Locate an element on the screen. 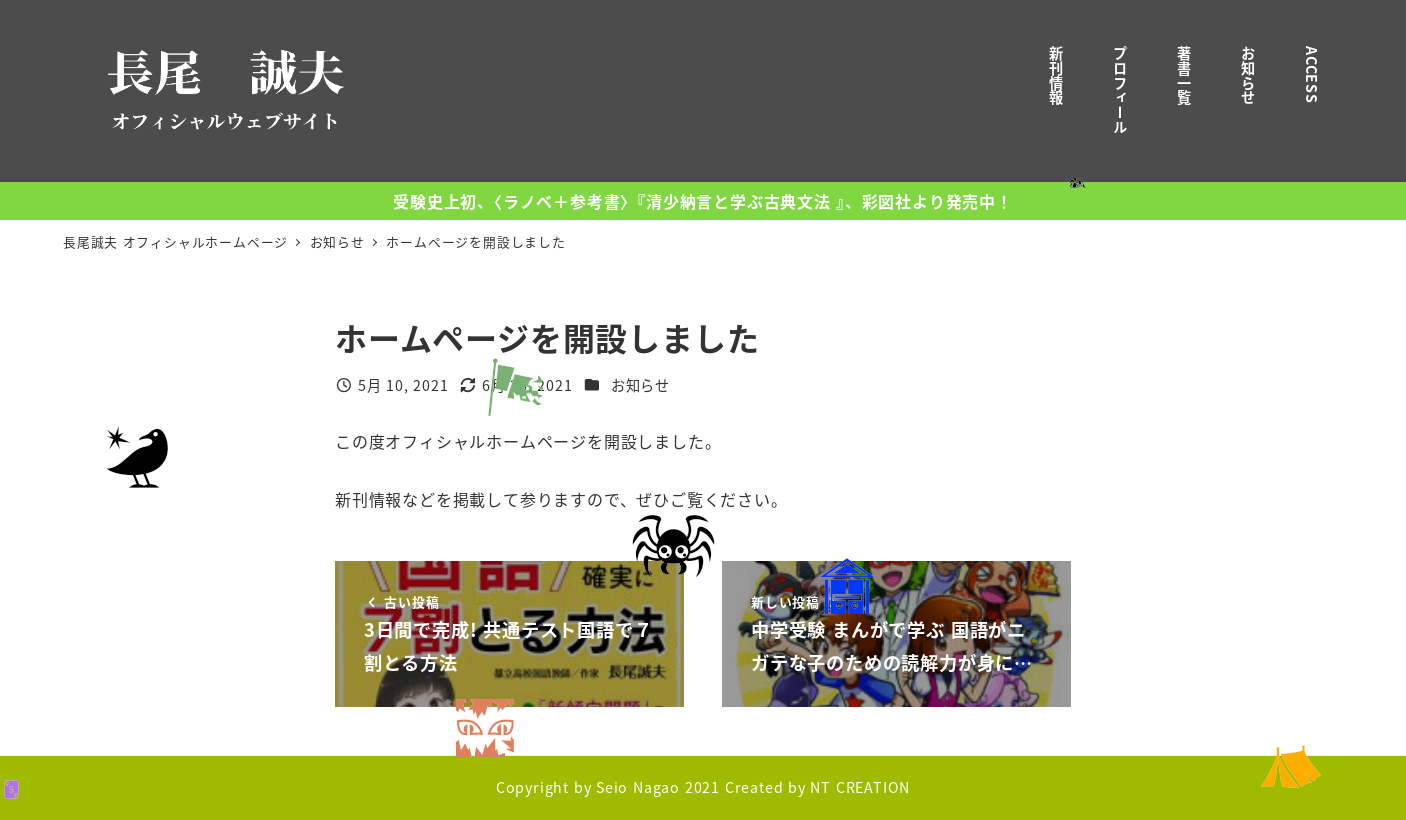 The height and width of the screenshot is (820, 1406). toggle hidden or invisible mode is located at coordinates (485, 728).